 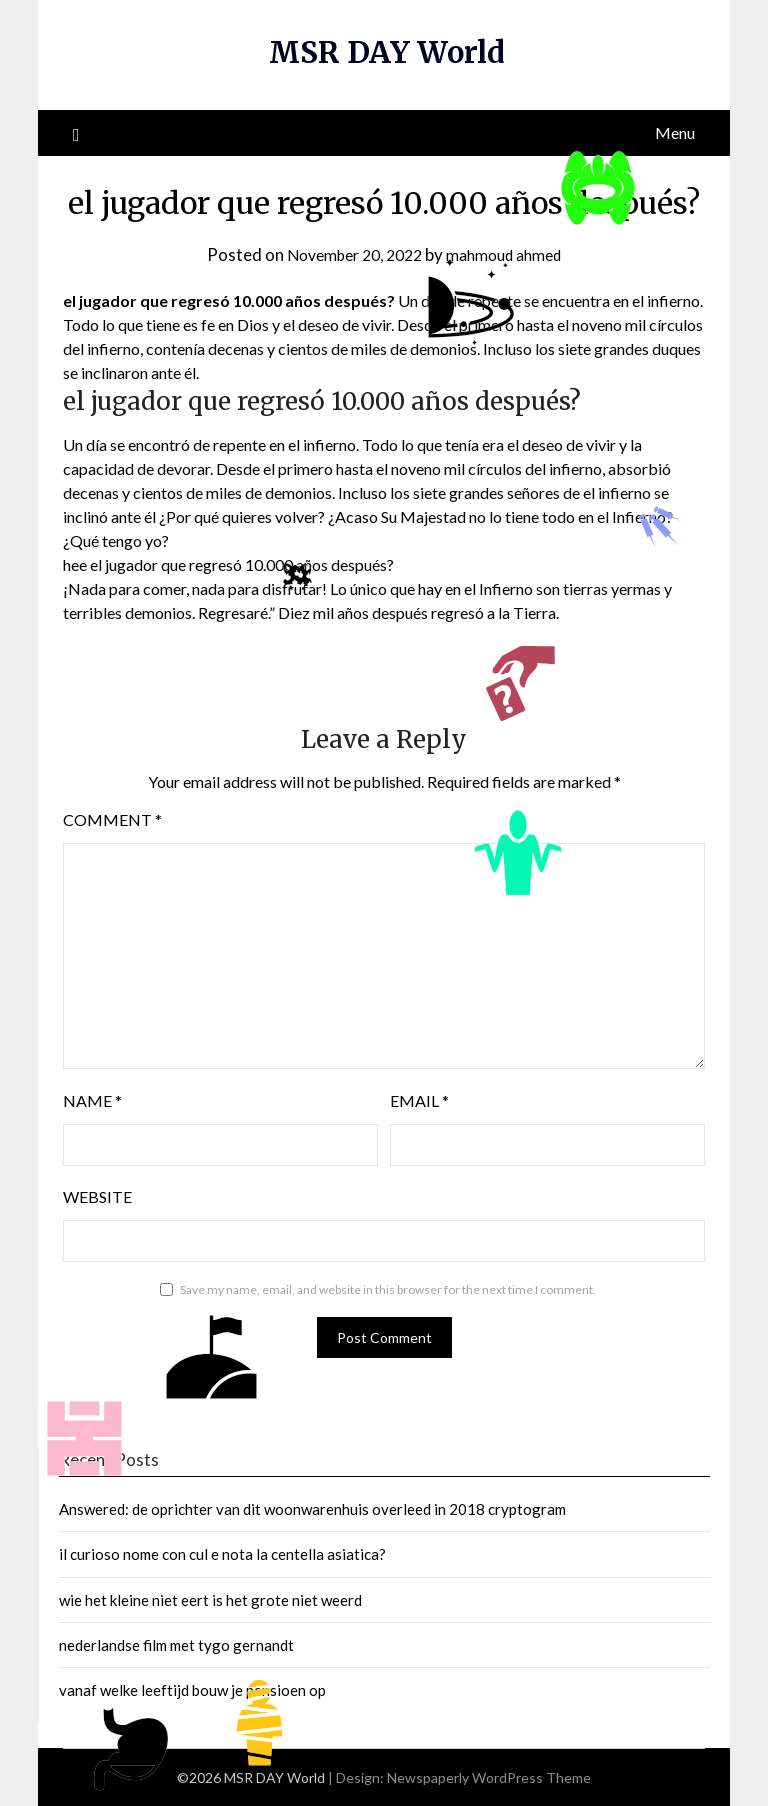 I want to click on capture territory or claim a strategic point, so click(x=211, y=1353).